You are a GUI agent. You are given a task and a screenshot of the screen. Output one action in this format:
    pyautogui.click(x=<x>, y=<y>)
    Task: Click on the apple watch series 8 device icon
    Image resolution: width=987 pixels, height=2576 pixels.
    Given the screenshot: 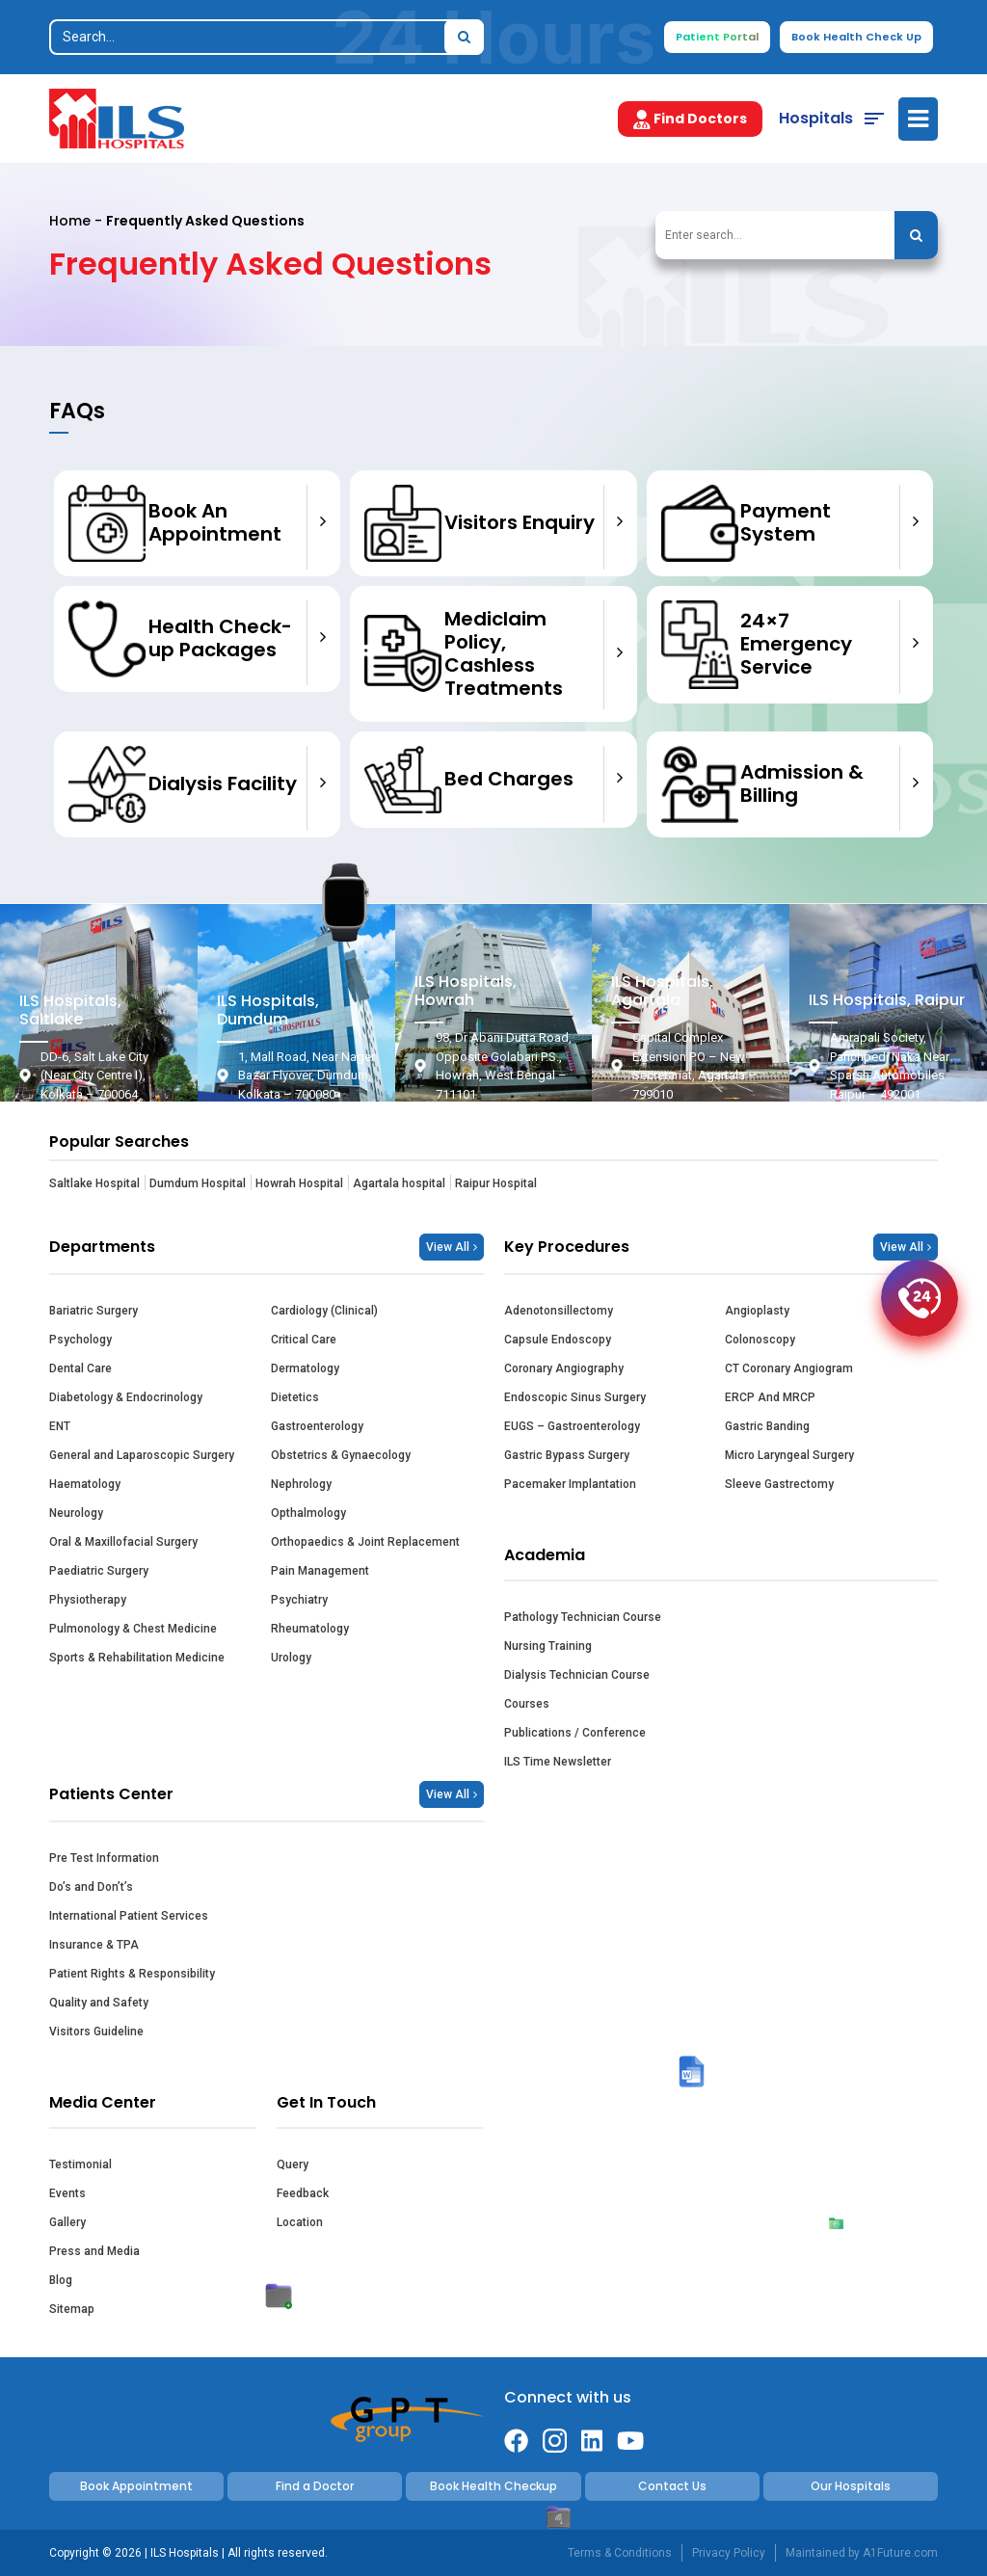 What is the action you would take?
    pyautogui.click(x=344, y=902)
    